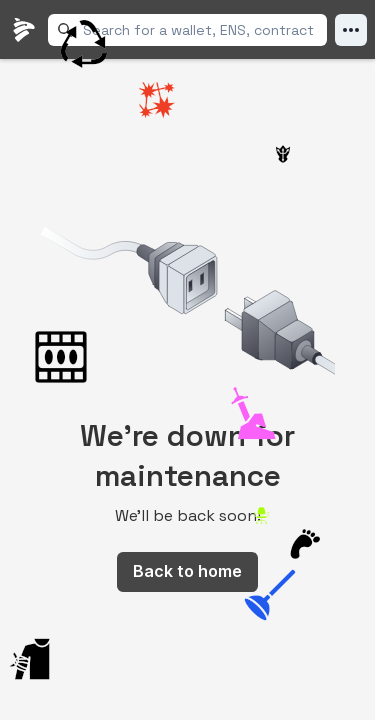  I want to click on indicates laser or energy weapon effect, so click(157, 100).